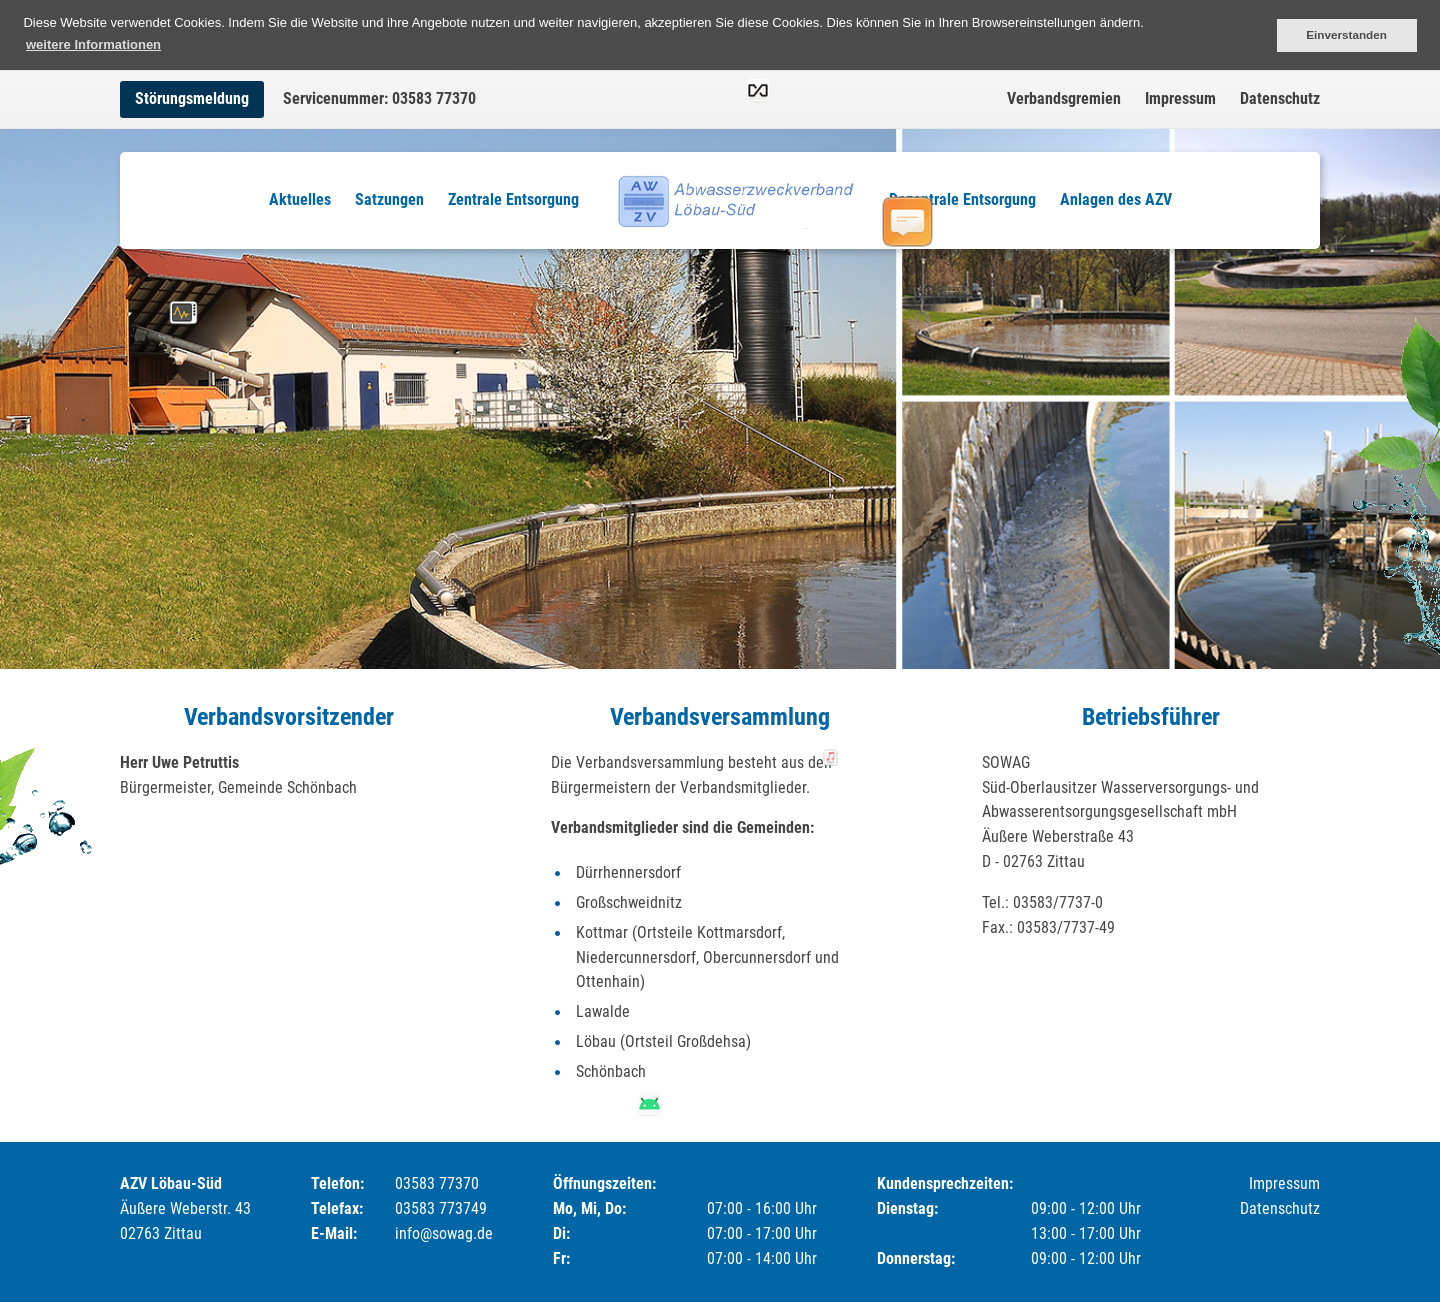 The width and height of the screenshot is (1440, 1302). Describe the element at coordinates (183, 312) in the screenshot. I see `open system monitor application` at that location.